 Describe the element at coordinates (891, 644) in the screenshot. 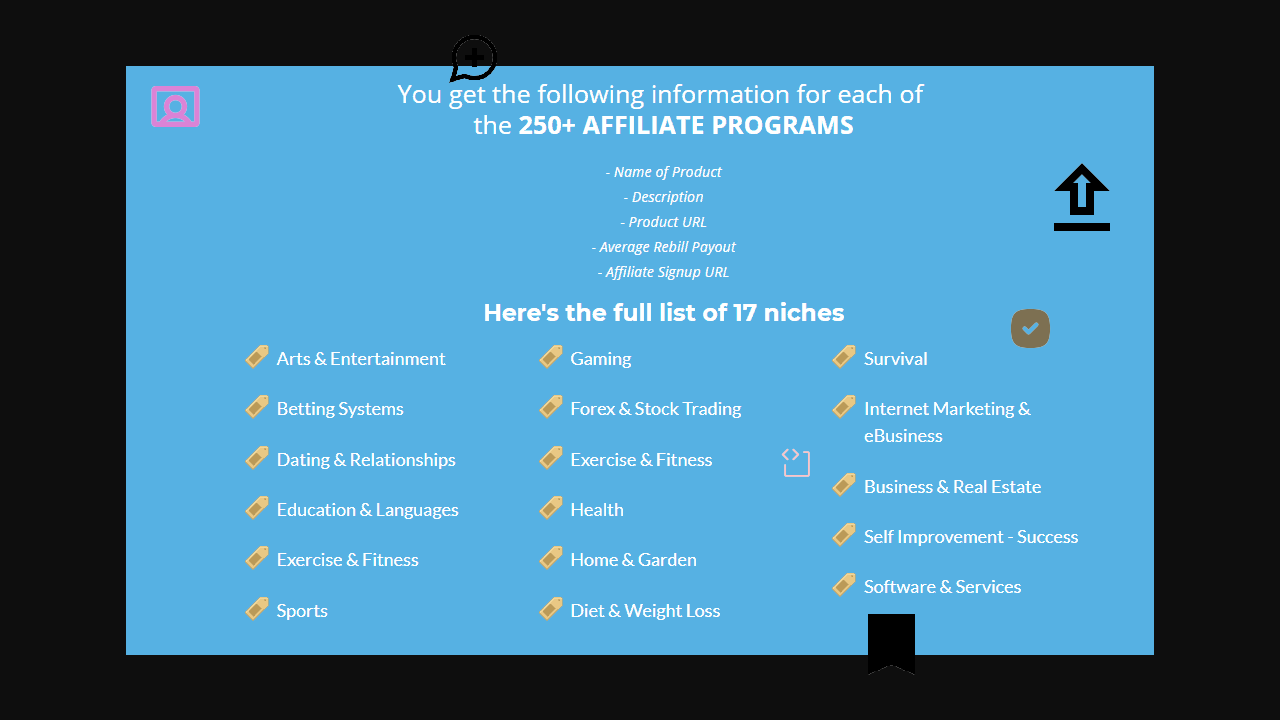

I see `bookmark this item` at that location.